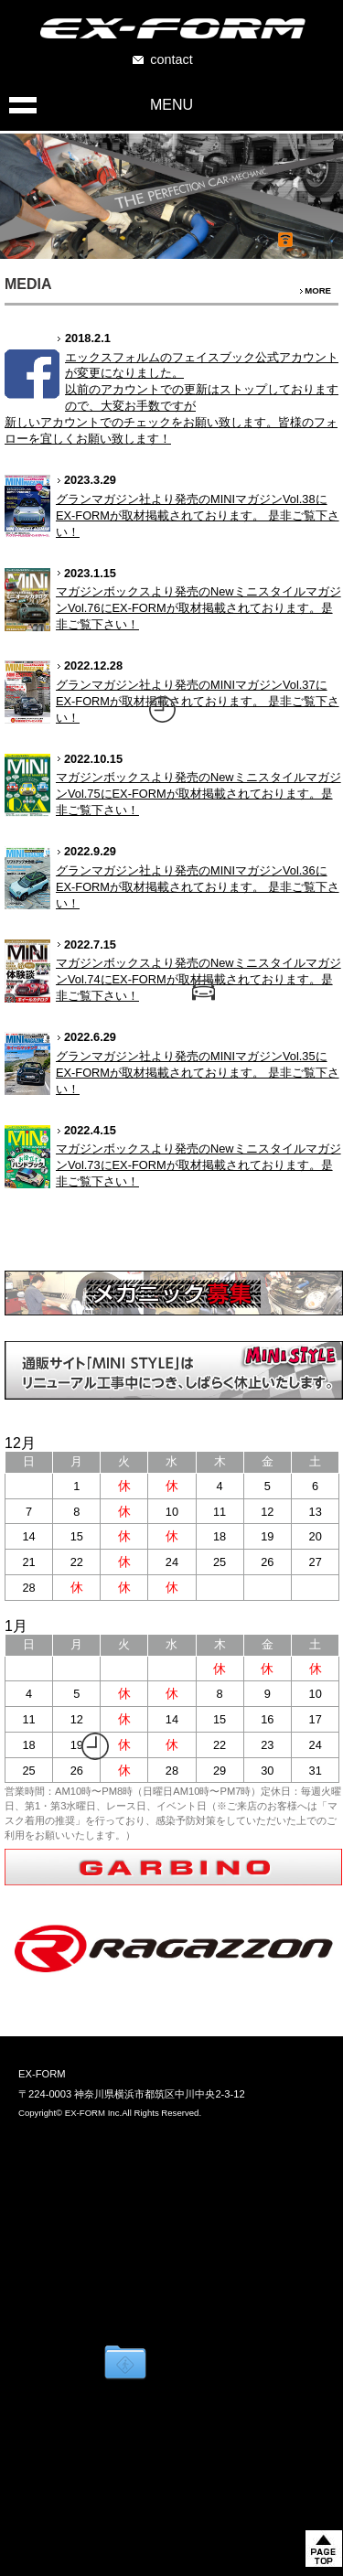 The width and height of the screenshot is (343, 2576). I want to click on access the public folder for shared files, so click(125, 2362).